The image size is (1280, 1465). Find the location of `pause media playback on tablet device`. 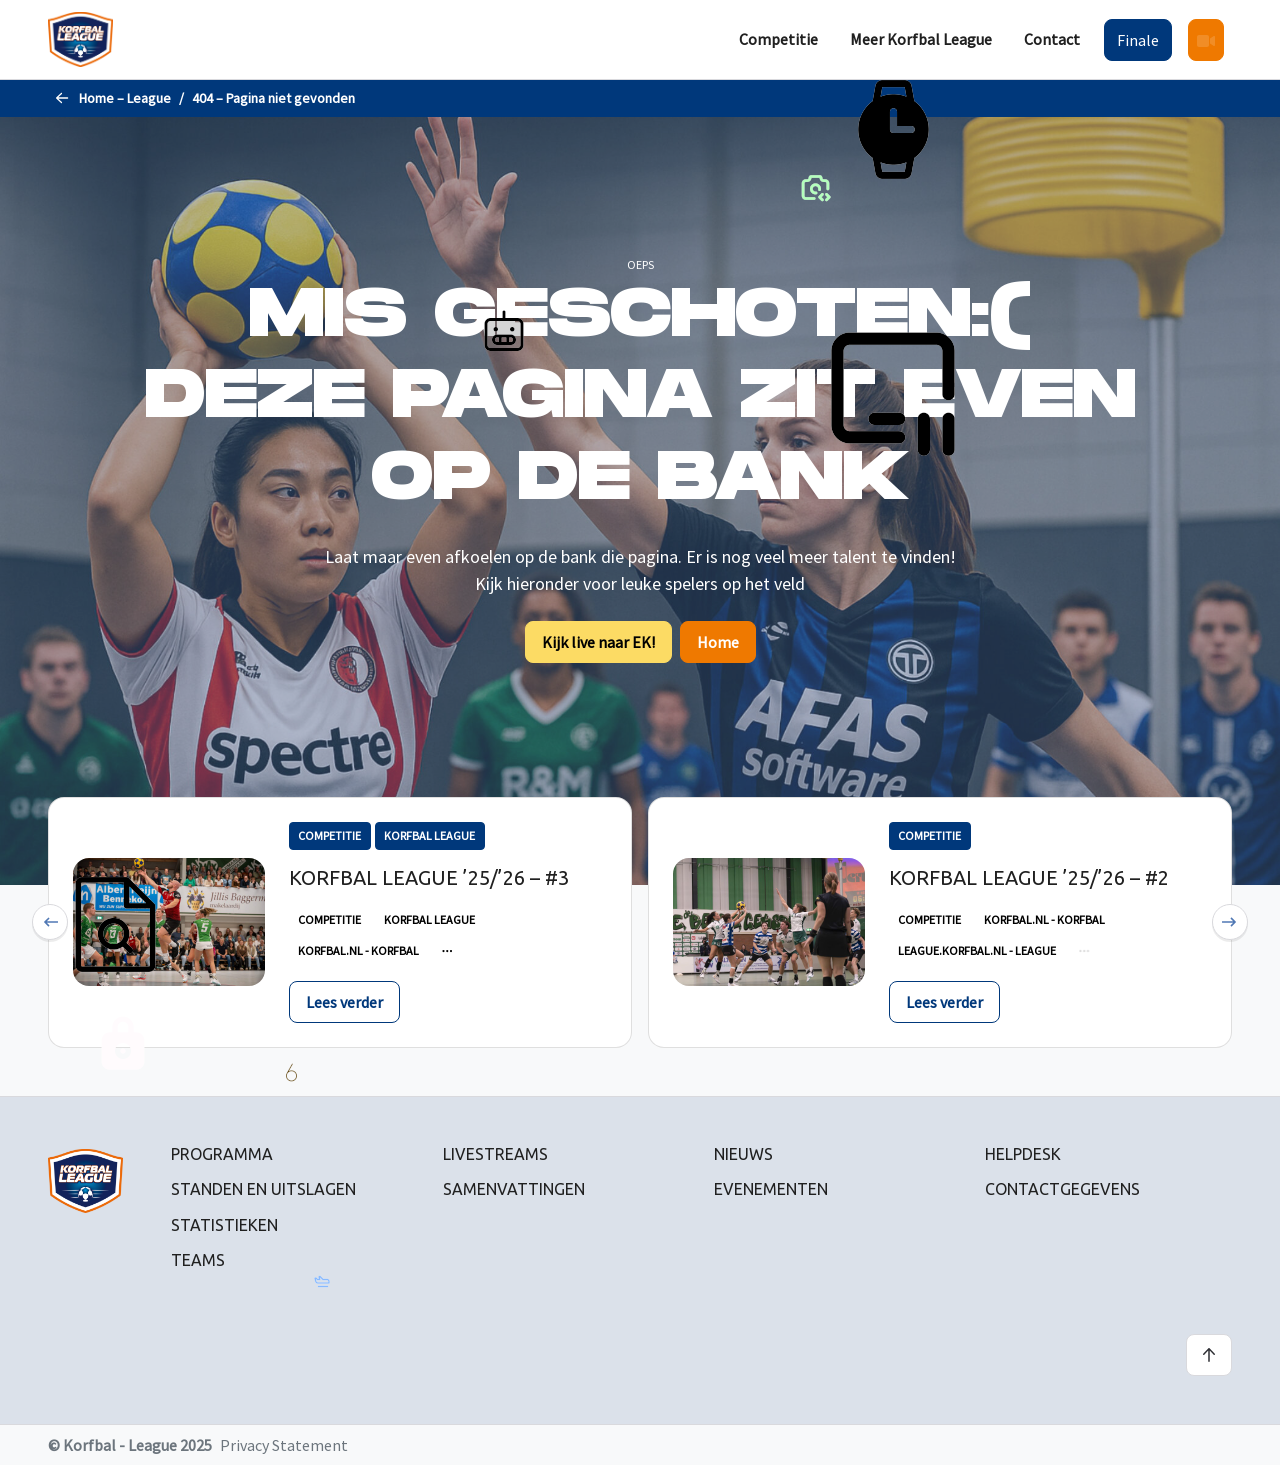

pause media playback on tablet device is located at coordinates (893, 388).